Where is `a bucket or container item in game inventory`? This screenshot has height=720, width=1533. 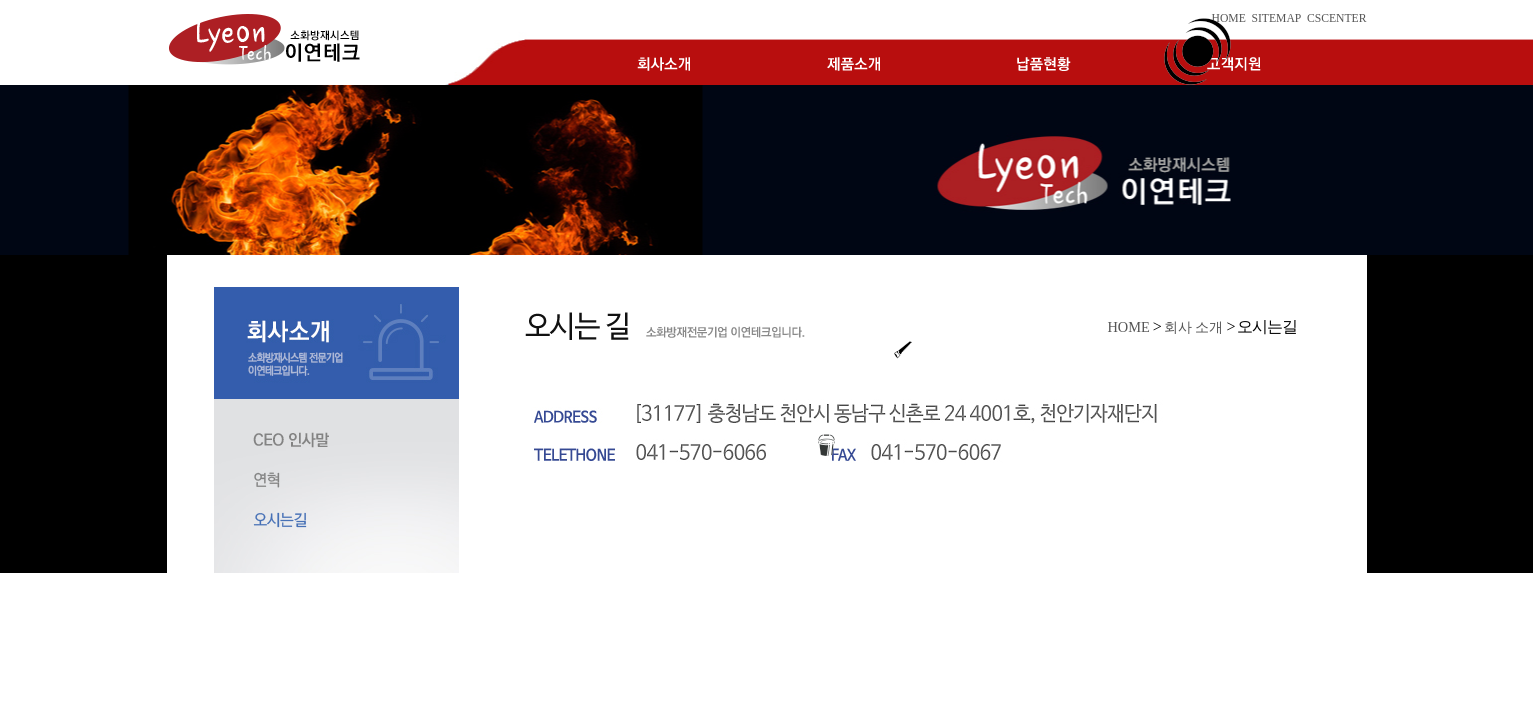
a bucket or container item in game inventory is located at coordinates (826, 444).